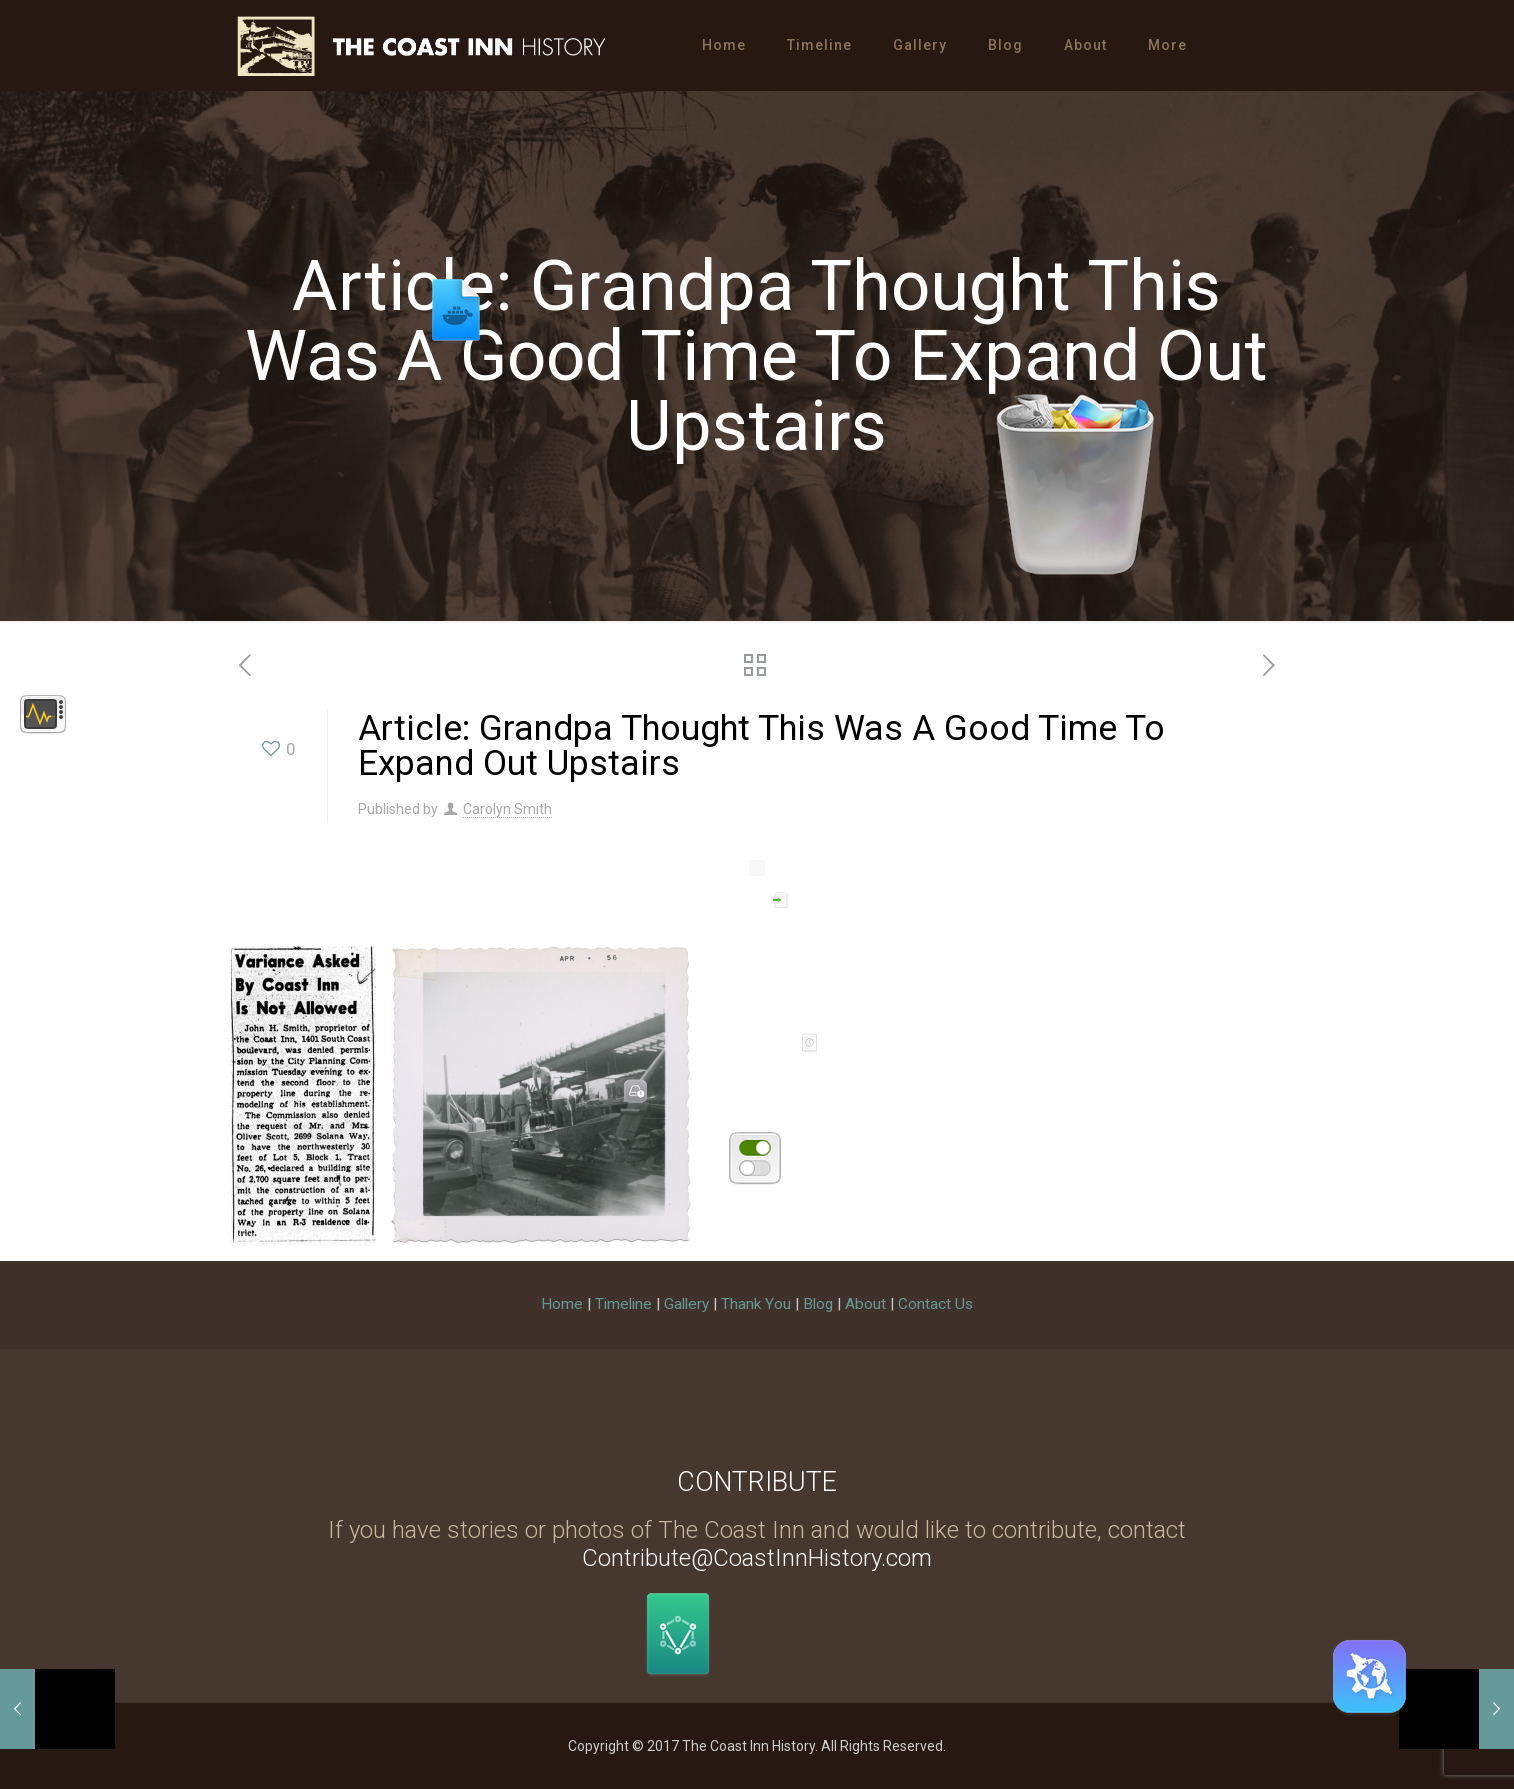 The width and height of the screenshot is (1514, 1789). What do you see at coordinates (1075, 486) in the screenshot?
I see `trash bin containing deleted items` at bounding box center [1075, 486].